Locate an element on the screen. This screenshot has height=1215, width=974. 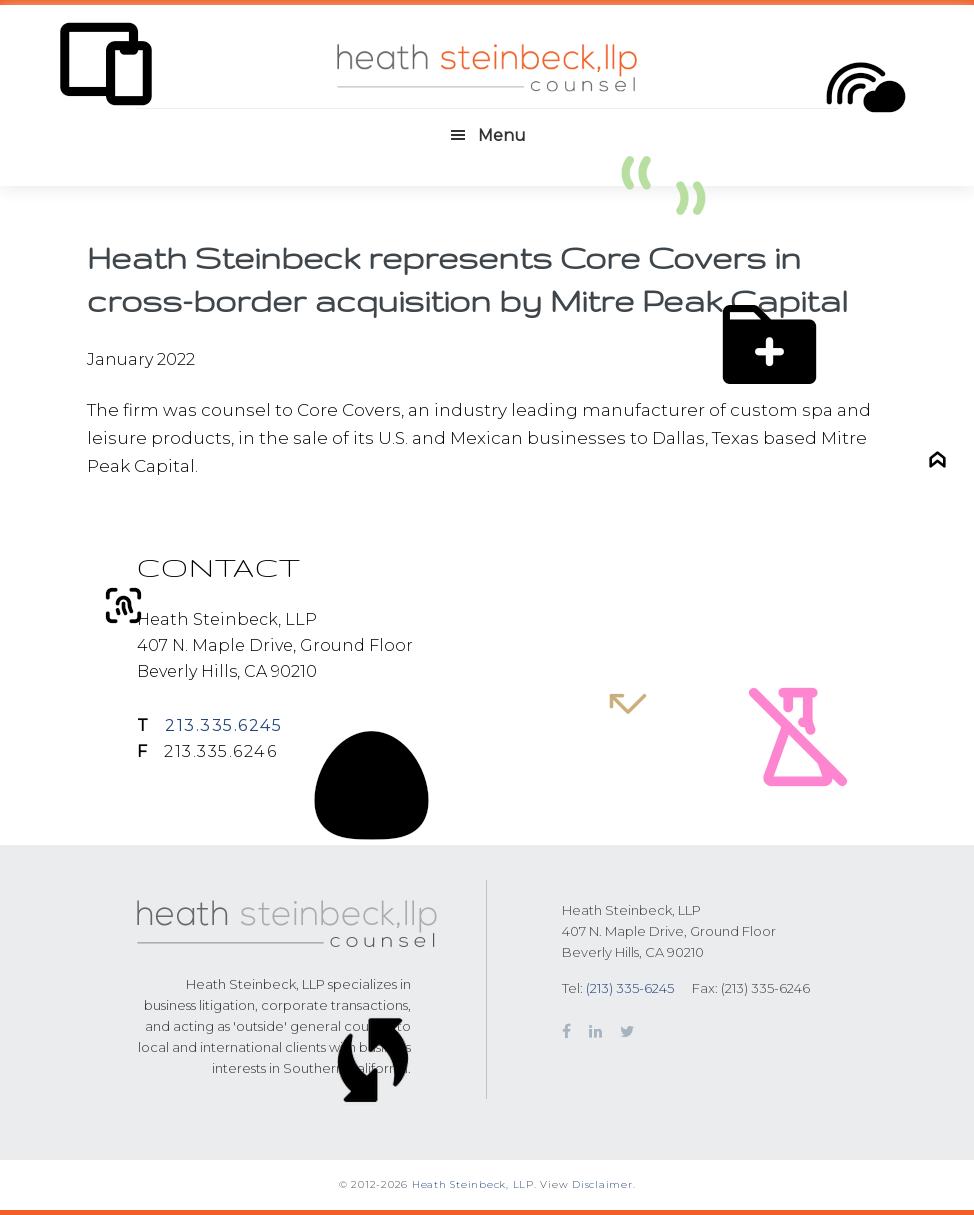
go back or return to previous step is located at coordinates (628, 703).